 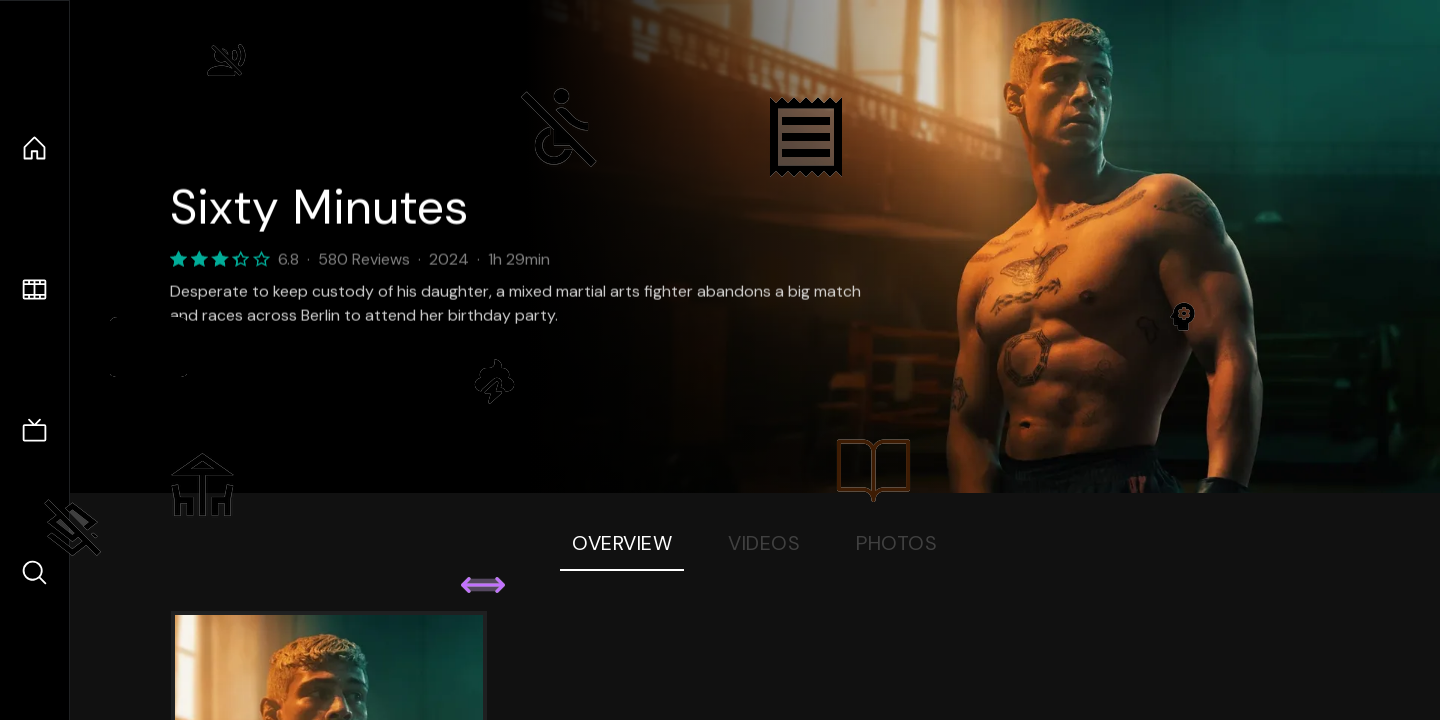 I want to click on clear all map layers, so click(x=72, y=530).